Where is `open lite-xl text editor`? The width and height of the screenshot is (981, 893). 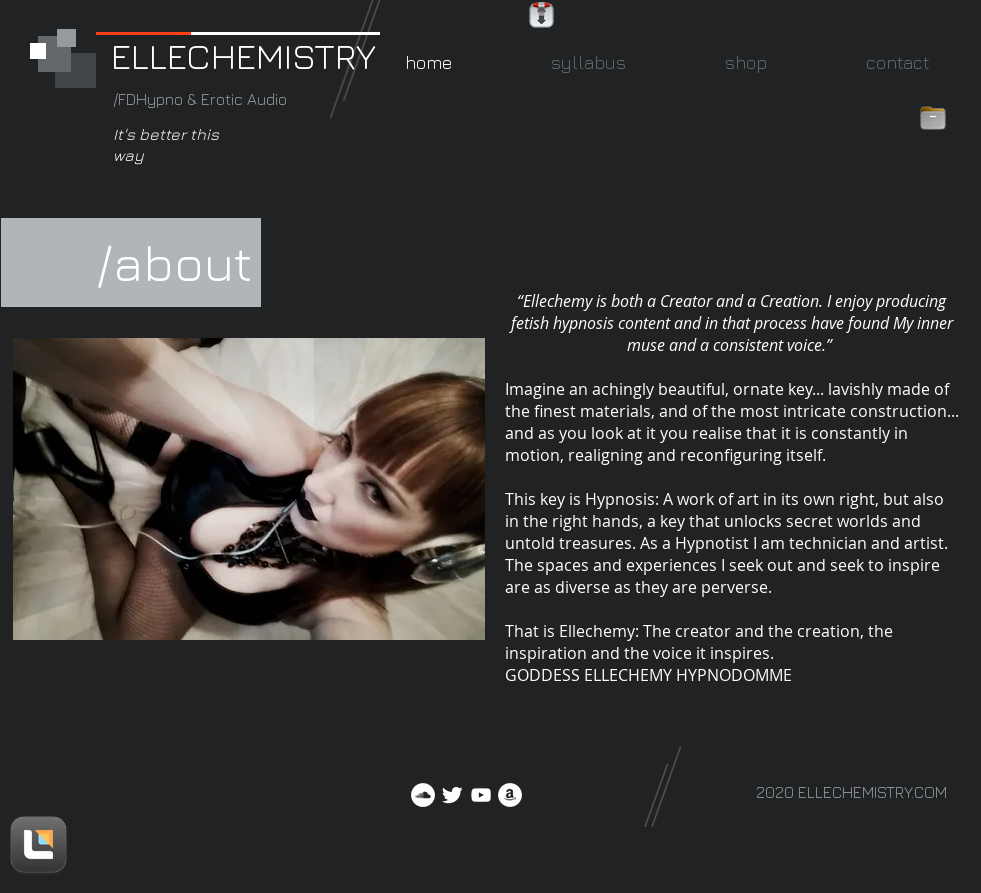
open lite-xl text editor is located at coordinates (38, 844).